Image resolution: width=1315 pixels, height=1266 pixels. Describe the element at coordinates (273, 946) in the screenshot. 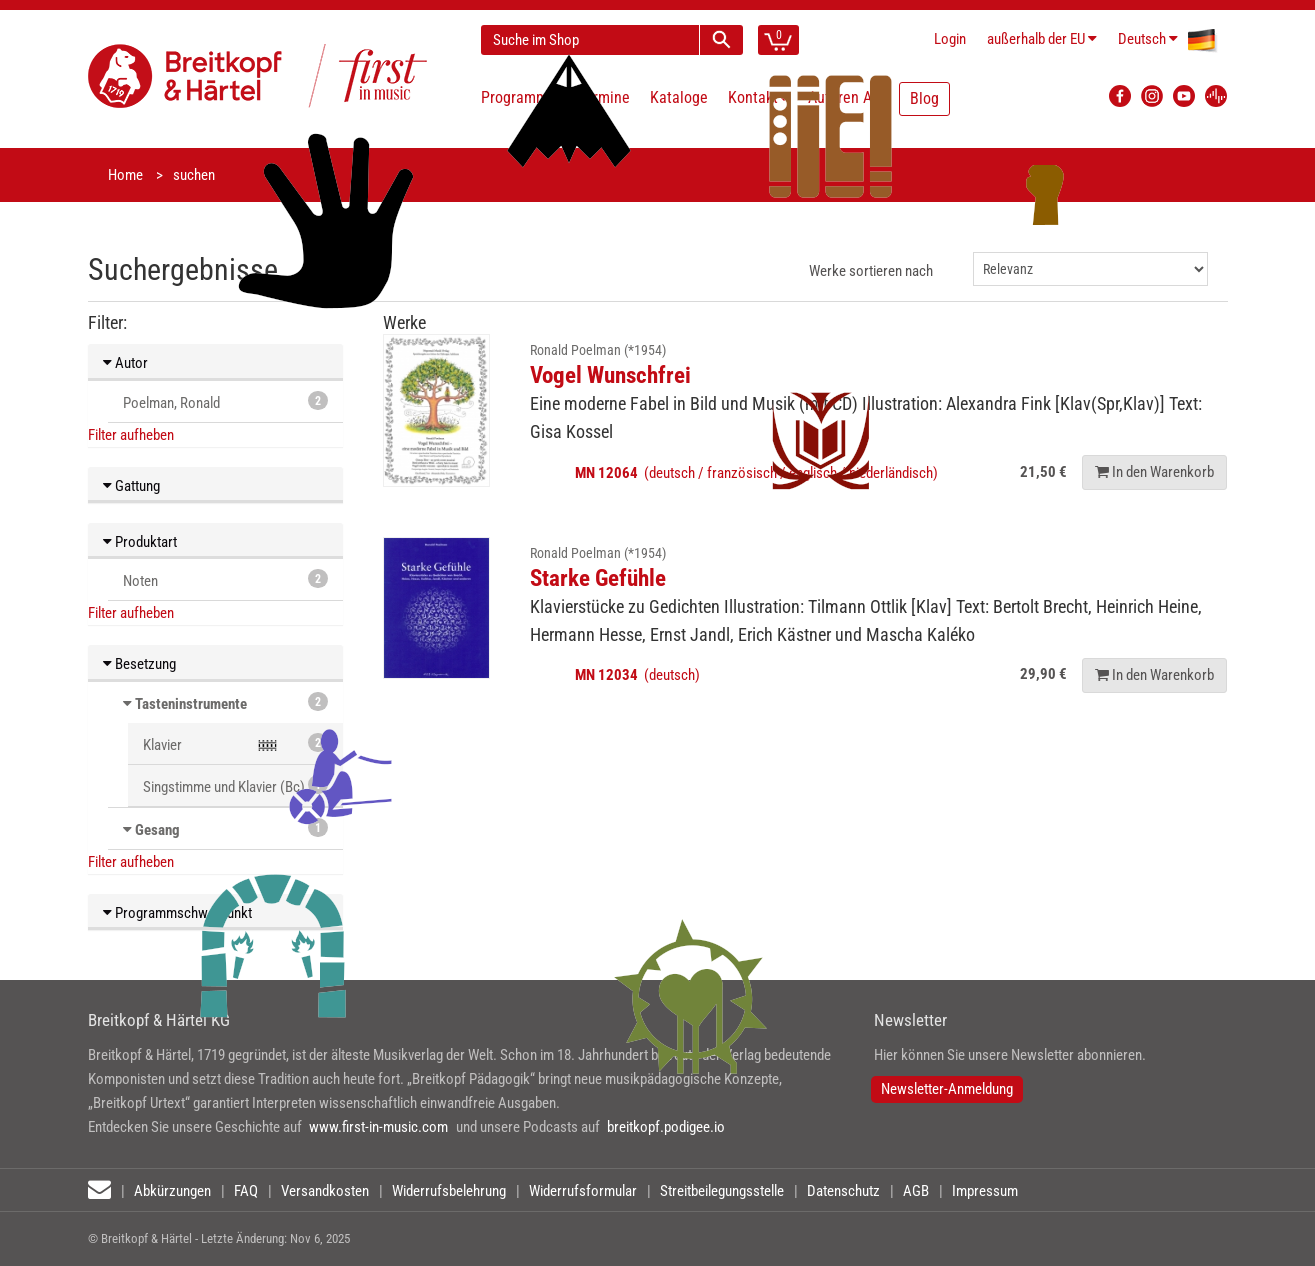

I see `enter a dungeon or underground level` at that location.